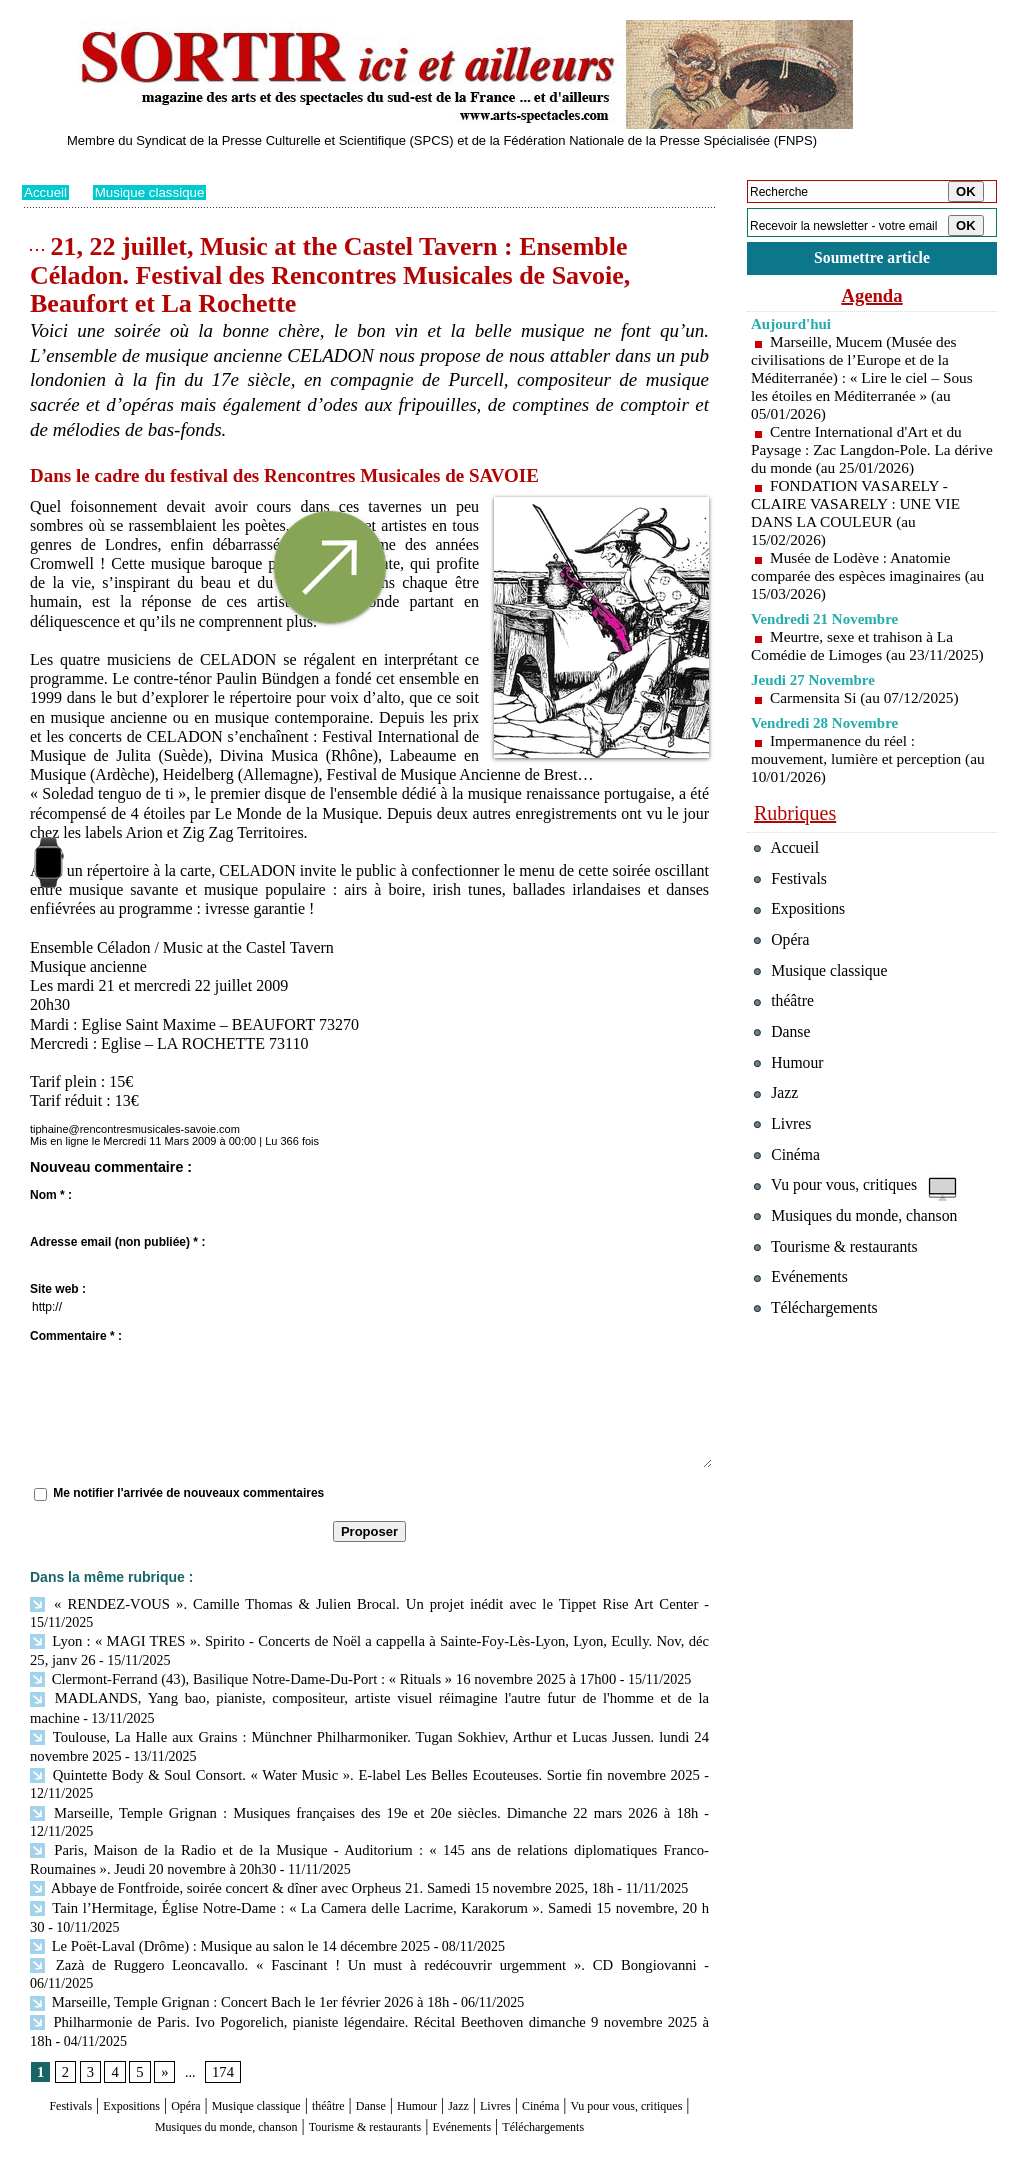  I want to click on apple watch series 6 device icon, so click(48, 862).